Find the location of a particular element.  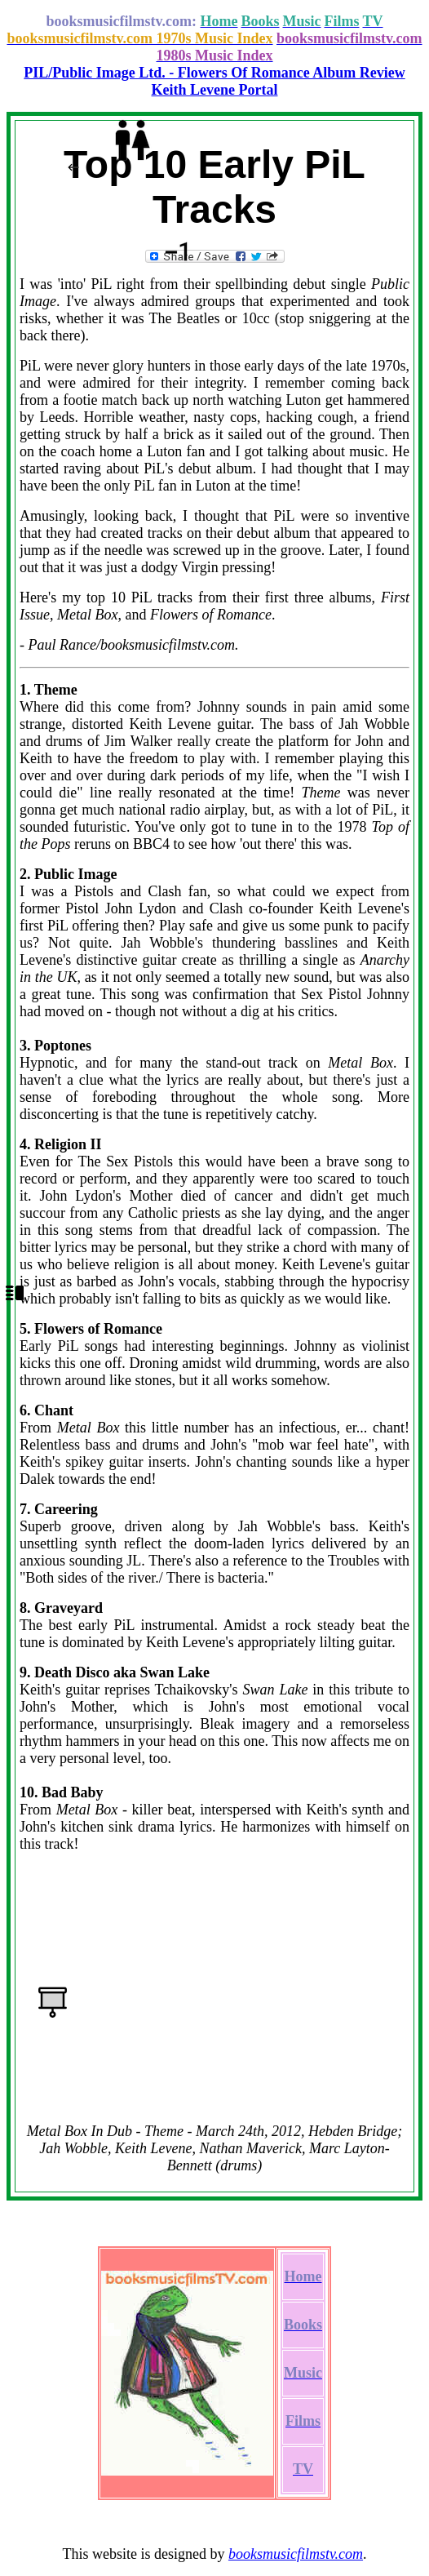

decrease exposure by one stop in photo editing is located at coordinates (177, 252).